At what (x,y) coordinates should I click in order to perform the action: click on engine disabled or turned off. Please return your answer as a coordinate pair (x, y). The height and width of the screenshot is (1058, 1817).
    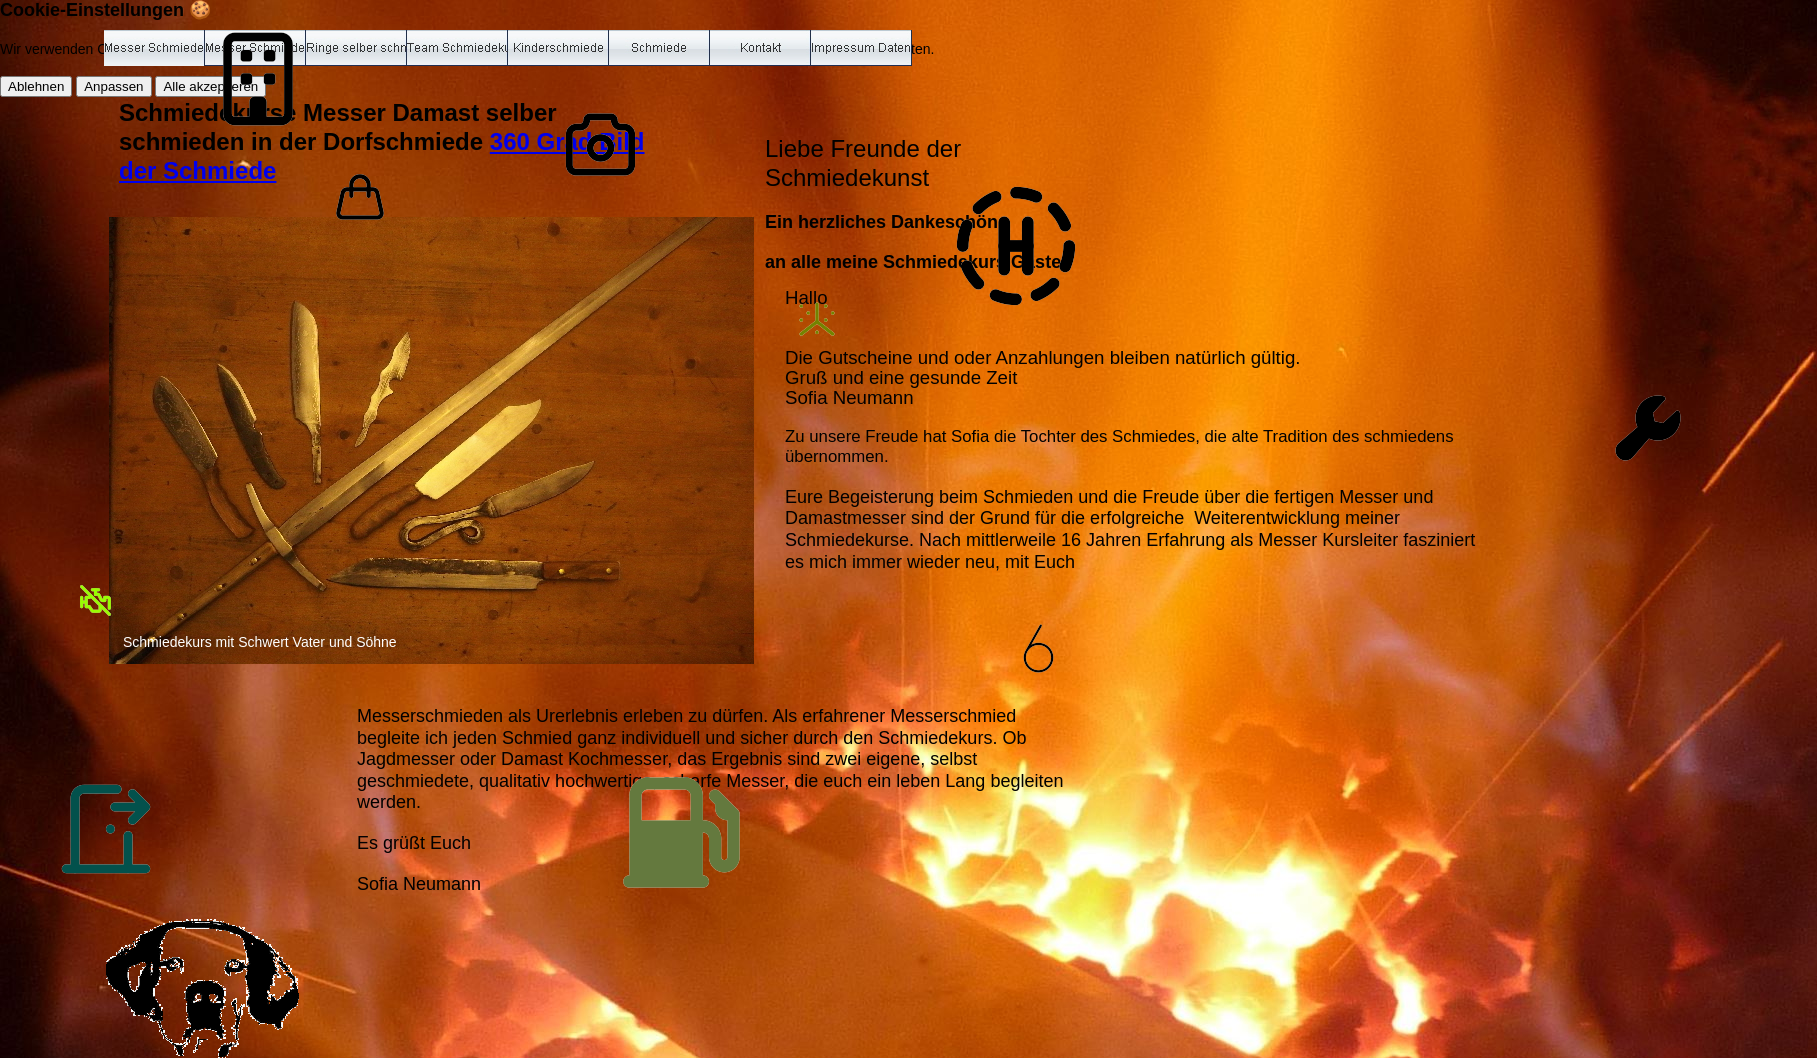
    Looking at the image, I should click on (95, 600).